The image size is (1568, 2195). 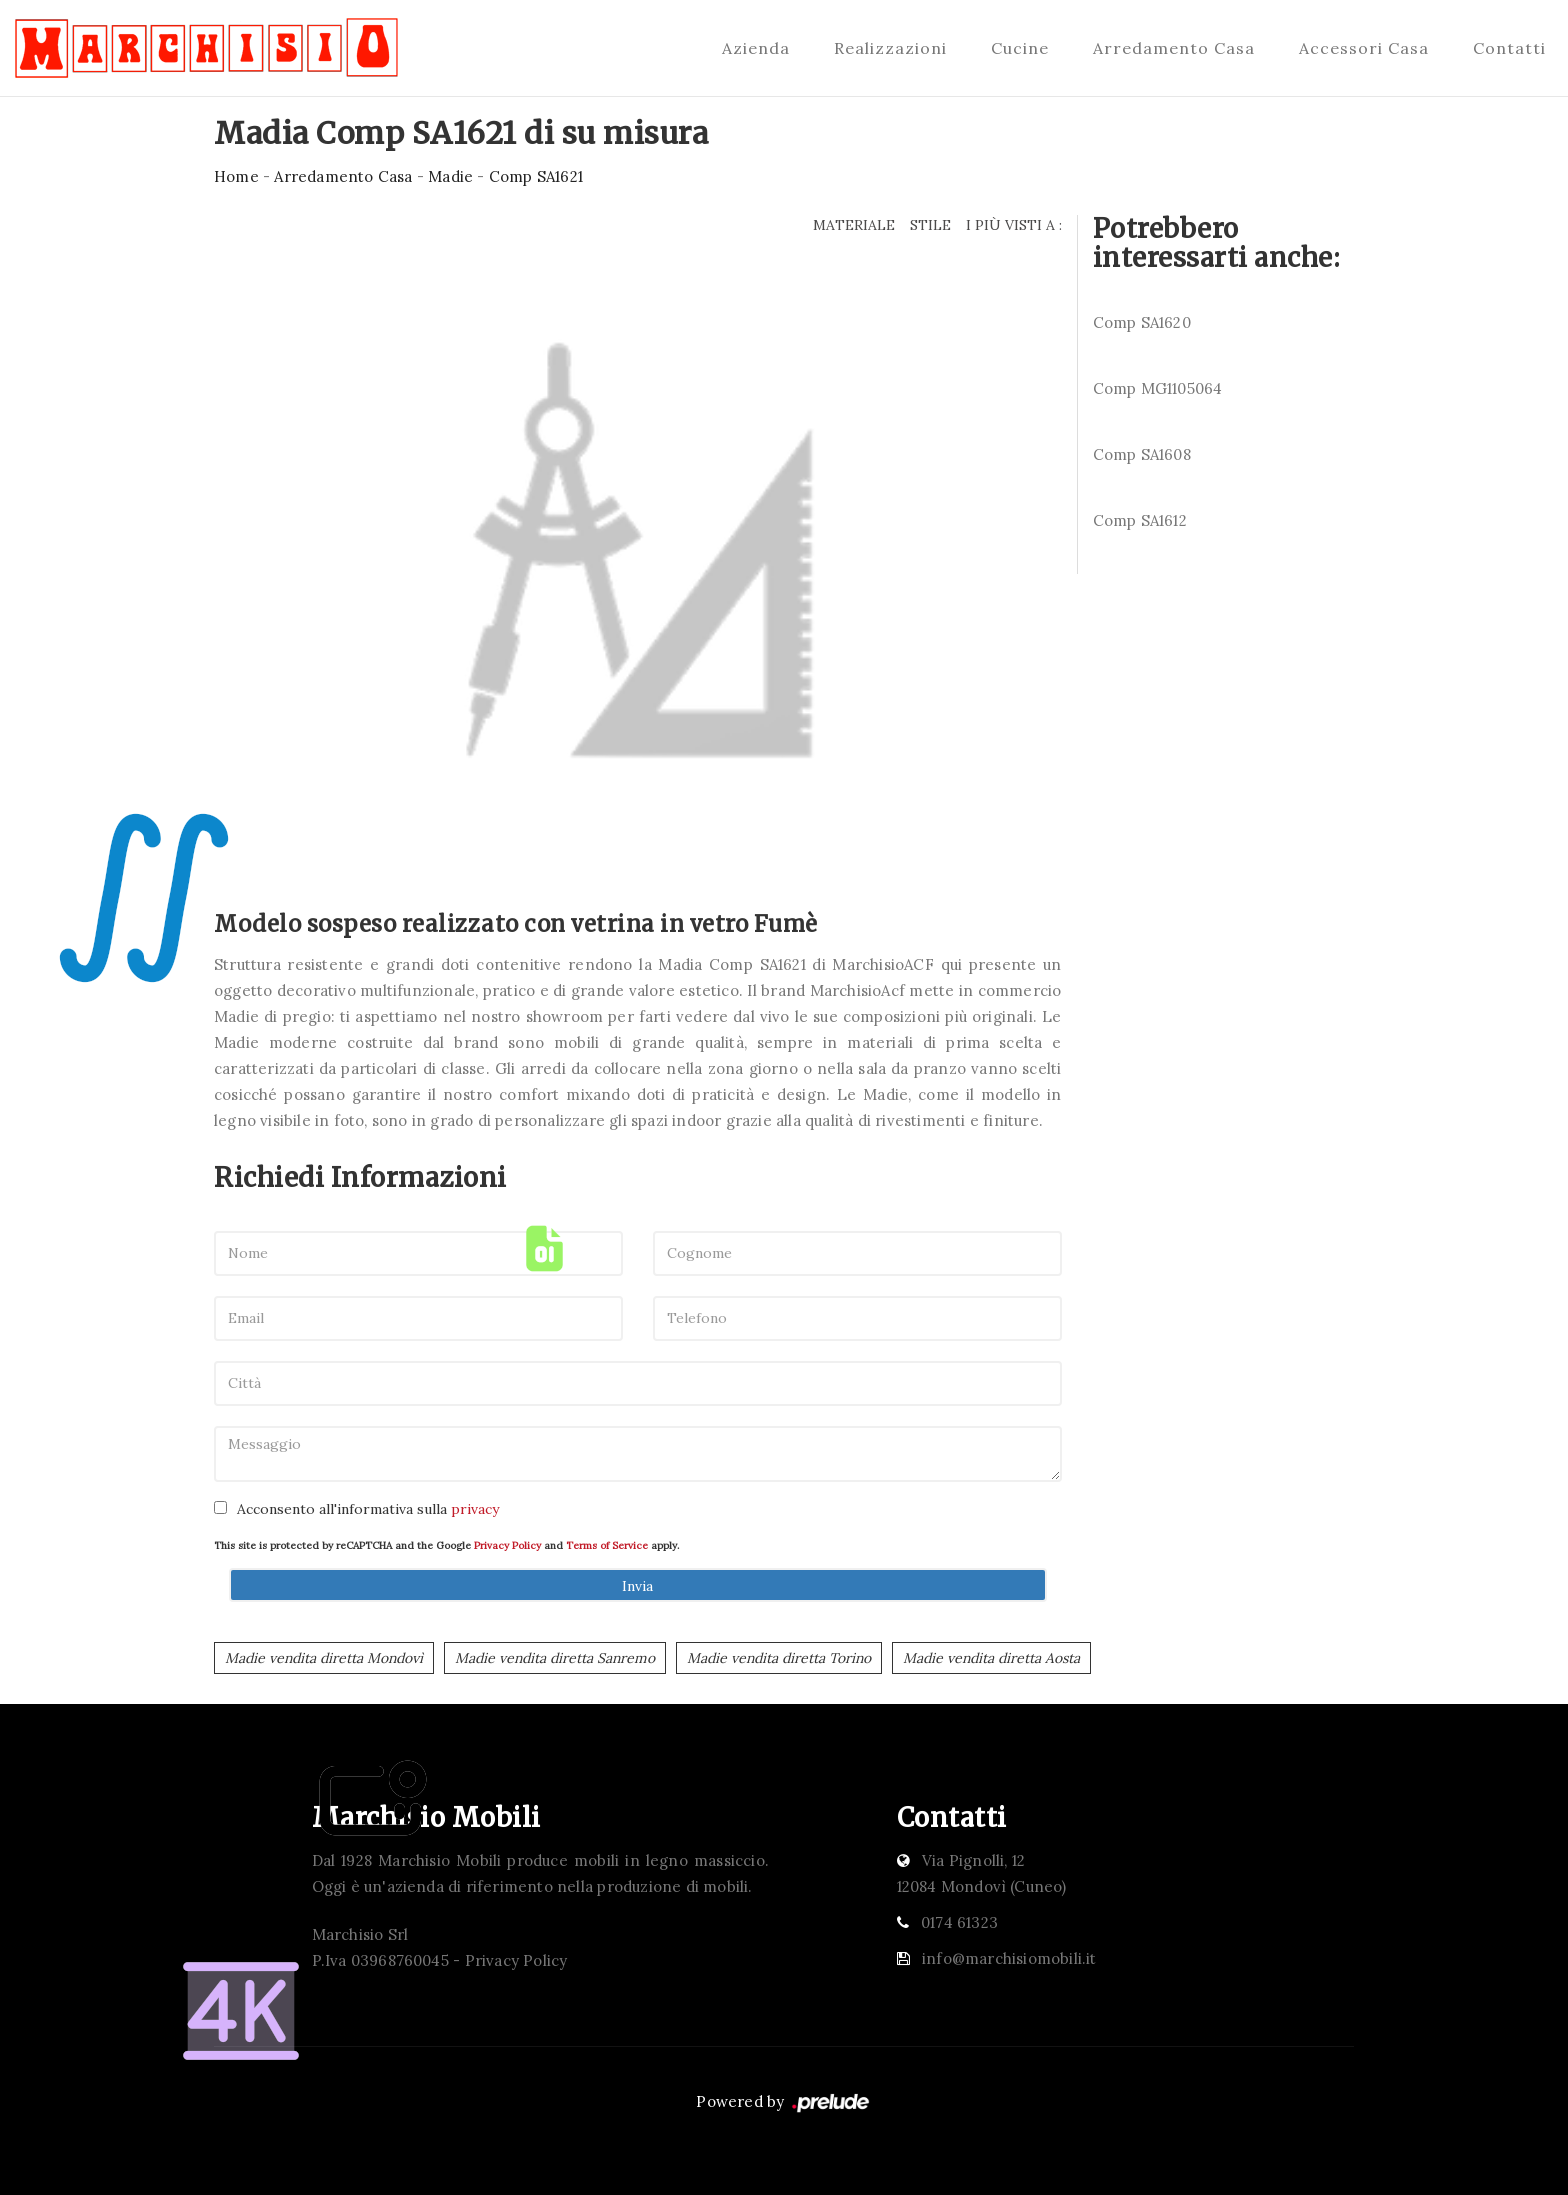 I want to click on view a file containing numerical data, so click(x=544, y=1248).